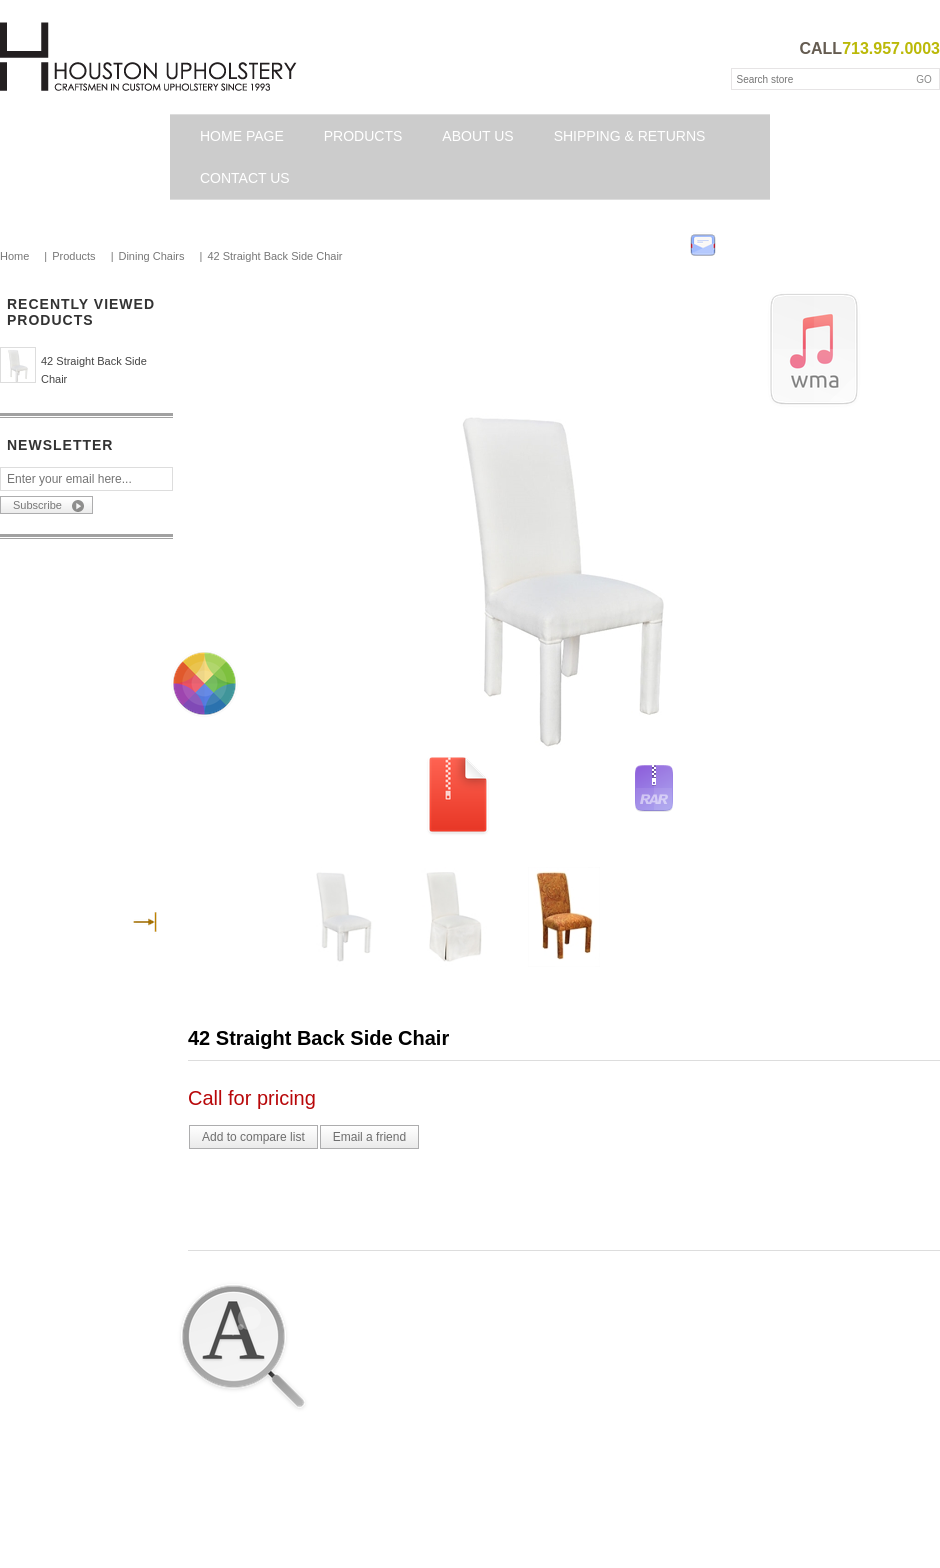 Image resolution: width=940 pixels, height=1568 pixels. Describe the element at coordinates (458, 796) in the screenshot. I see `a compressed tar archive file (.tar.z)` at that location.